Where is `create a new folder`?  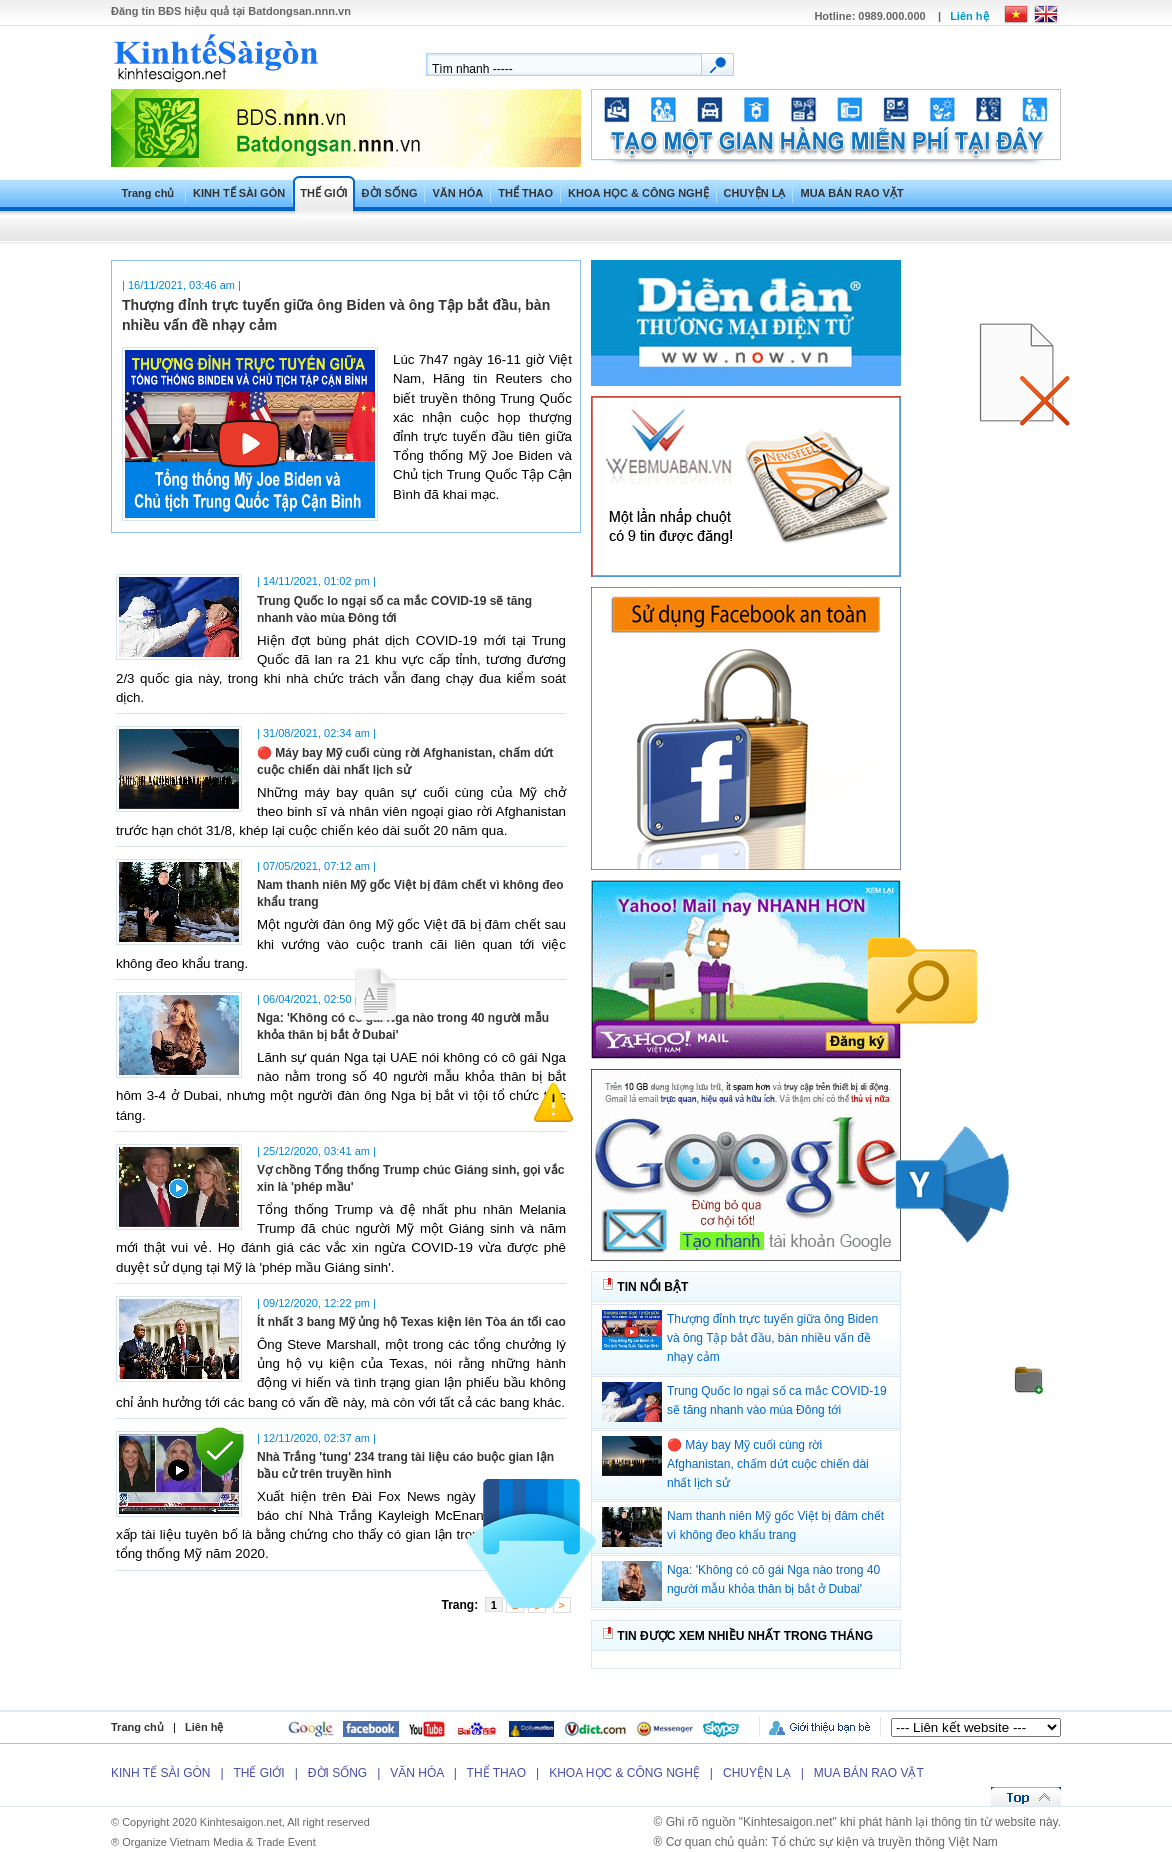 create a new folder is located at coordinates (1028, 1379).